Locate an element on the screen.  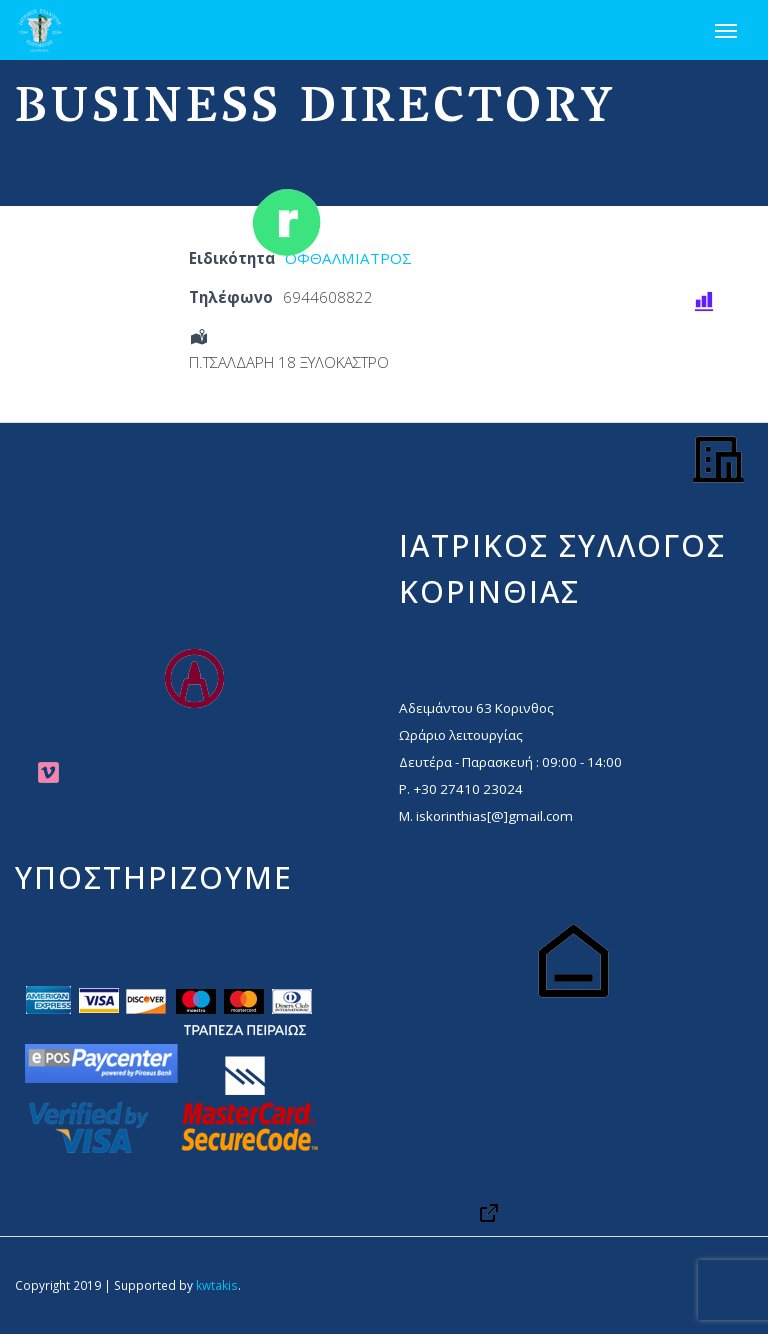
find nearby hotels is located at coordinates (718, 459).